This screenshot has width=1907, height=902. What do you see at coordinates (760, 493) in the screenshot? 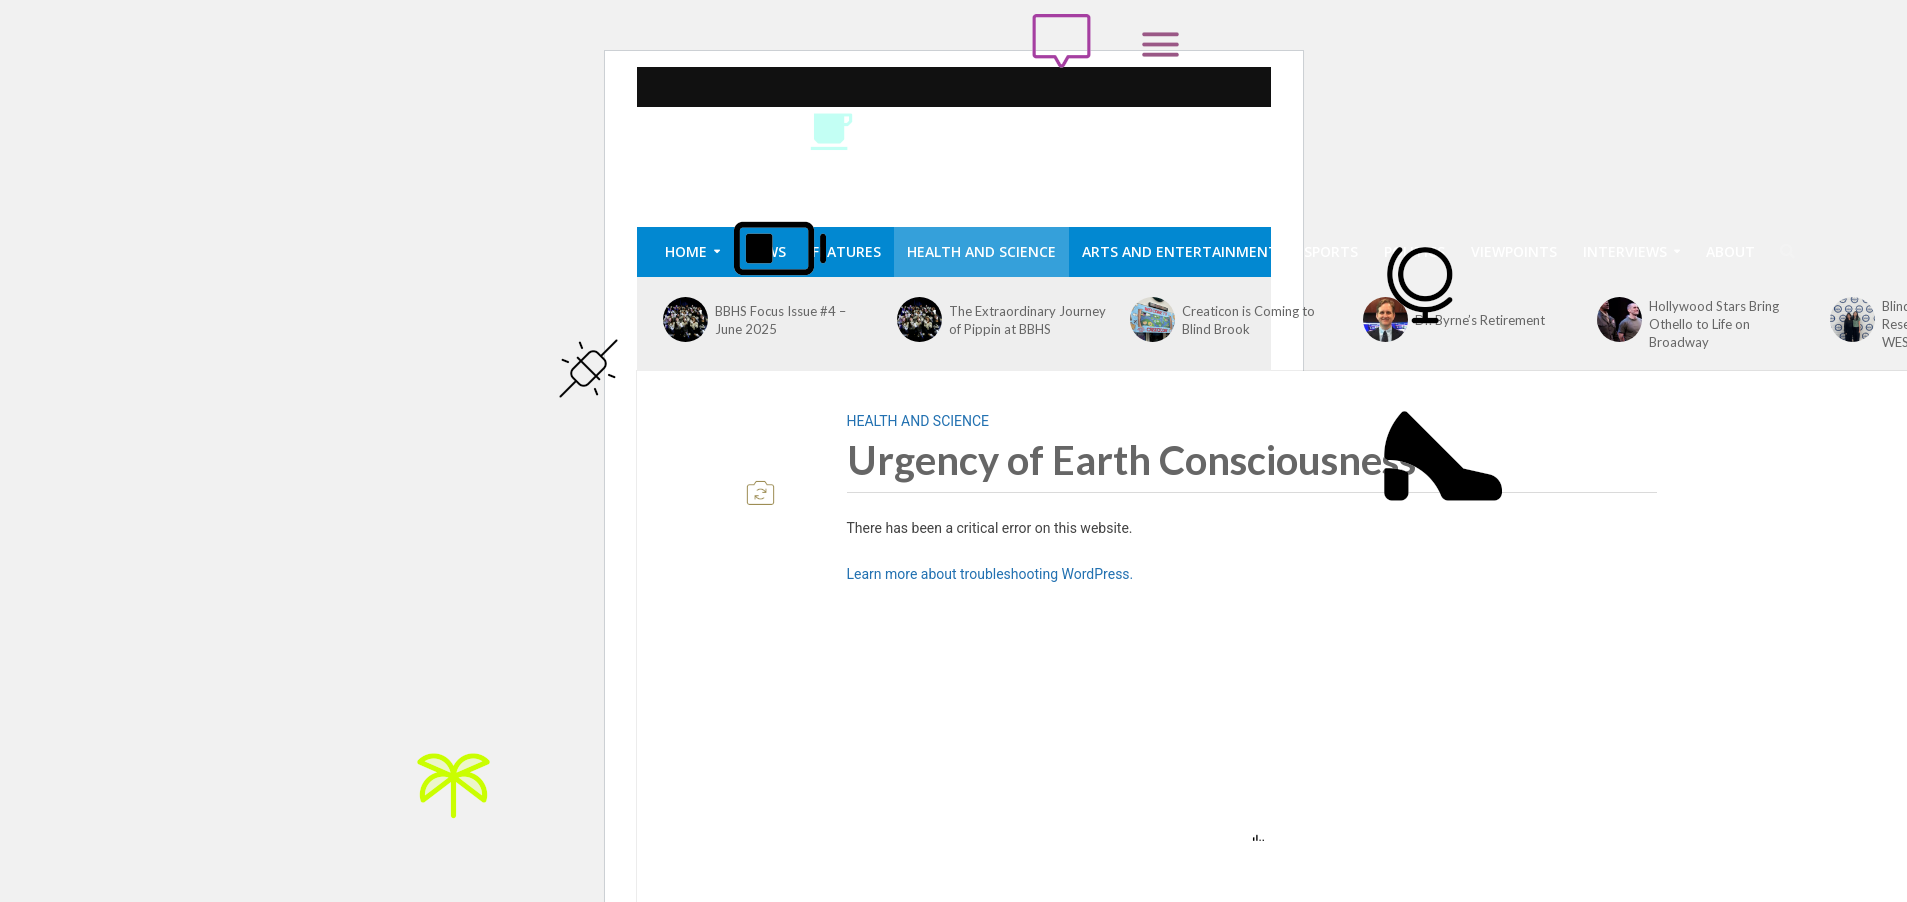
I see `switch between front and rear camera` at bounding box center [760, 493].